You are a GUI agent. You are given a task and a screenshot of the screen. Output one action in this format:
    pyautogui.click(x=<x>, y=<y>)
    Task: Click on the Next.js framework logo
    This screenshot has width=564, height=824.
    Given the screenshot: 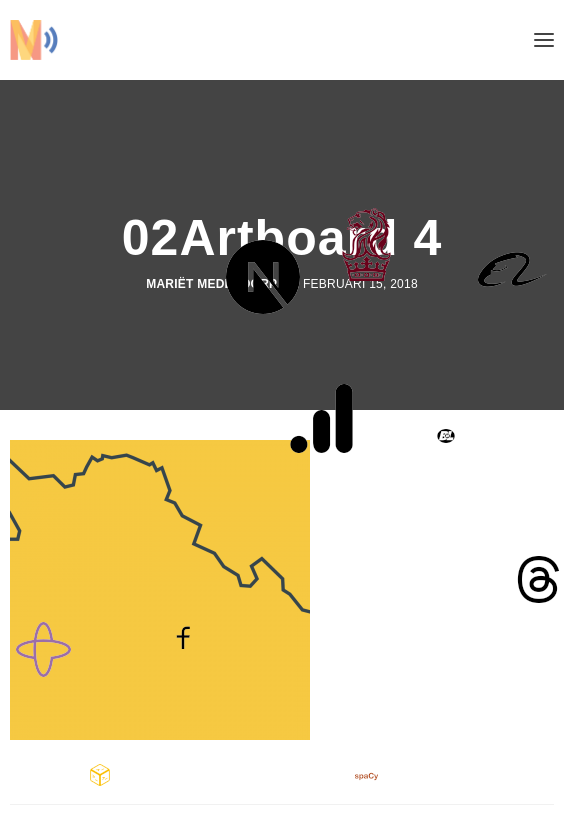 What is the action you would take?
    pyautogui.click(x=263, y=277)
    